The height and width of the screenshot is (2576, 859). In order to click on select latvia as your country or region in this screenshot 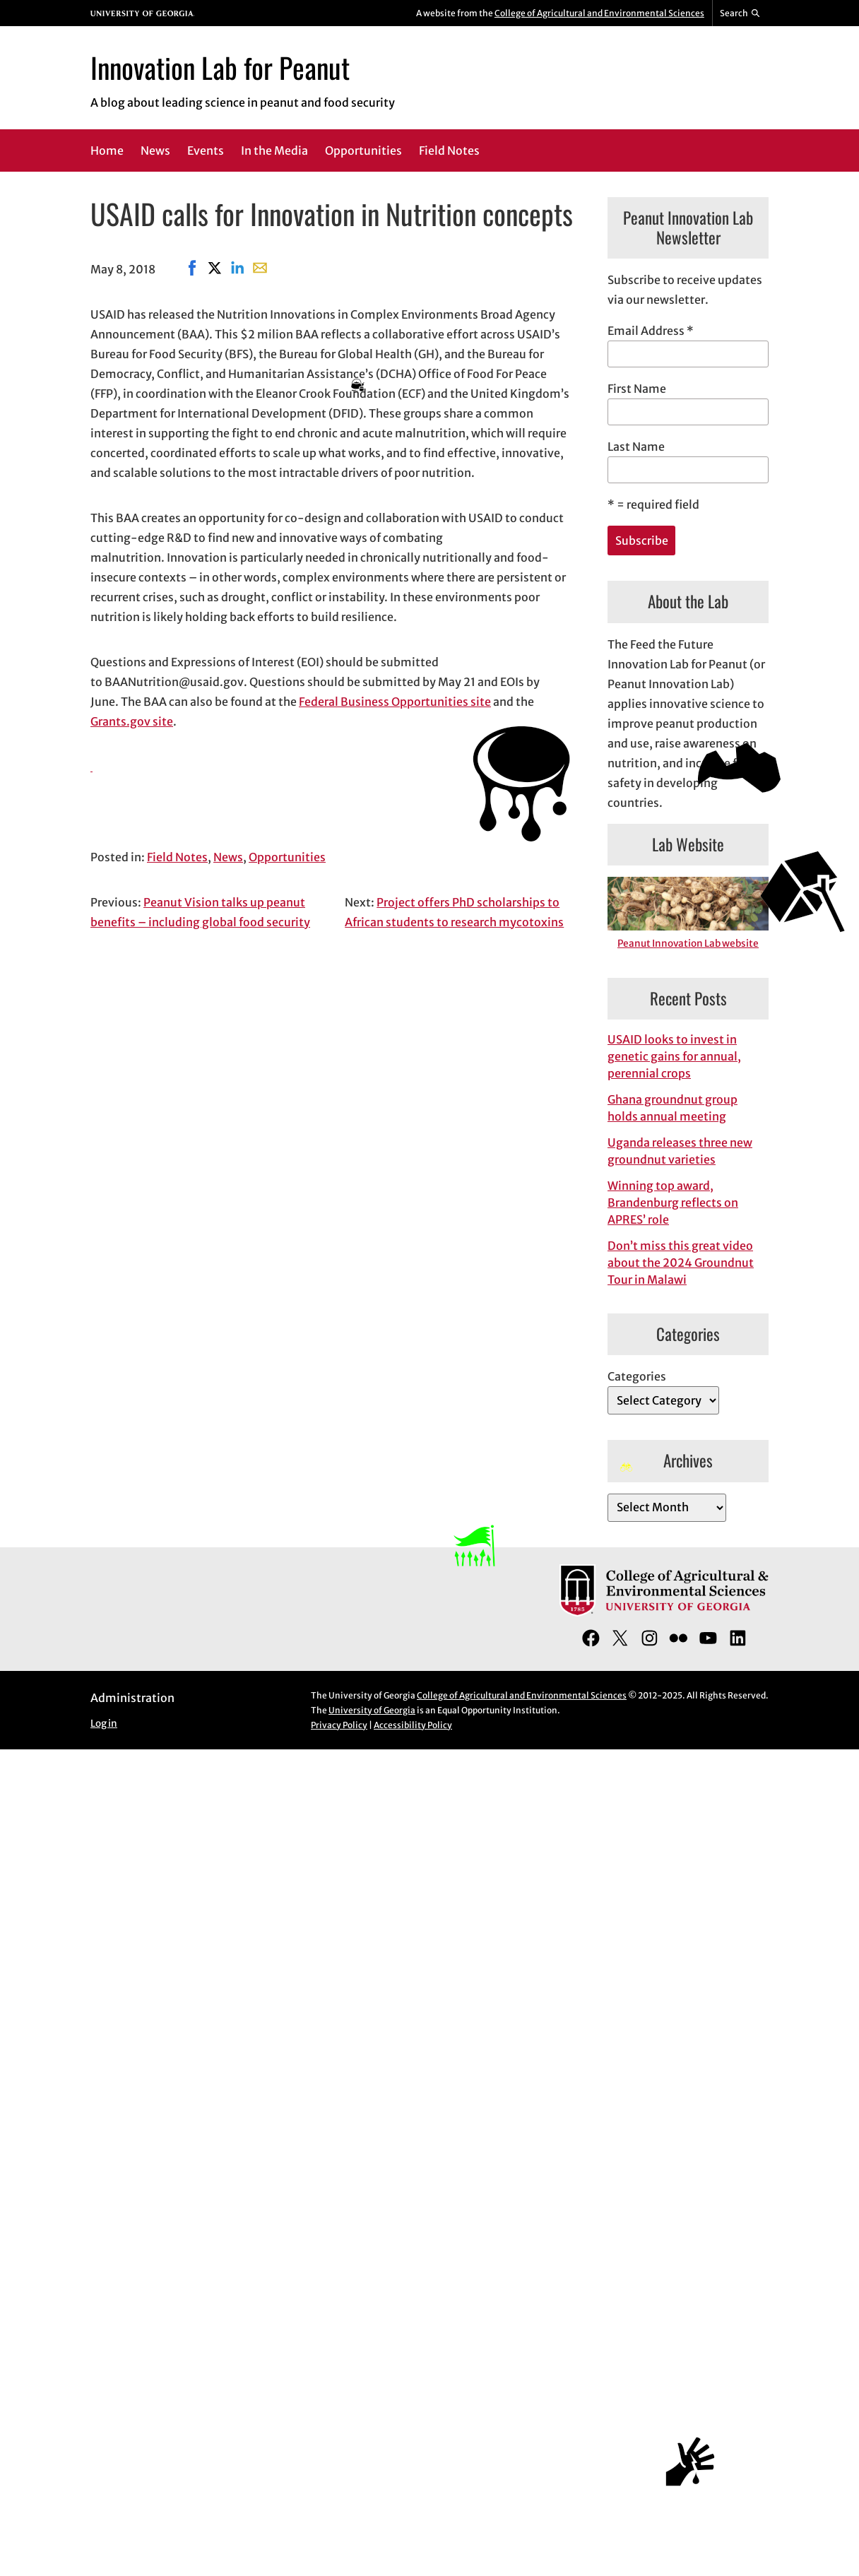, I will do `click(739, 767)`.